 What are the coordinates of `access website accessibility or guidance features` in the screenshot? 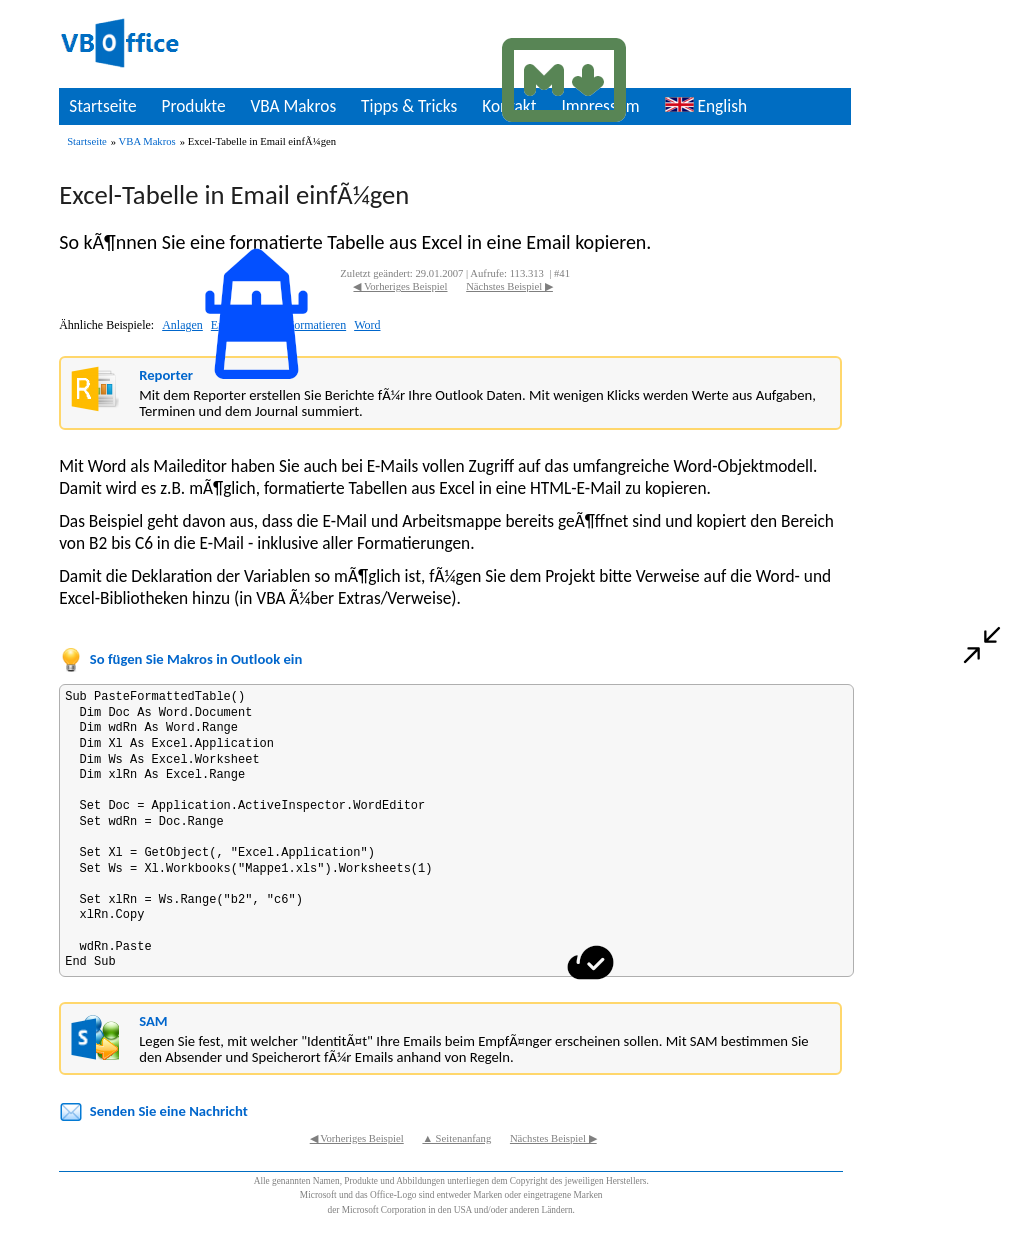 It's located at (256, 318).